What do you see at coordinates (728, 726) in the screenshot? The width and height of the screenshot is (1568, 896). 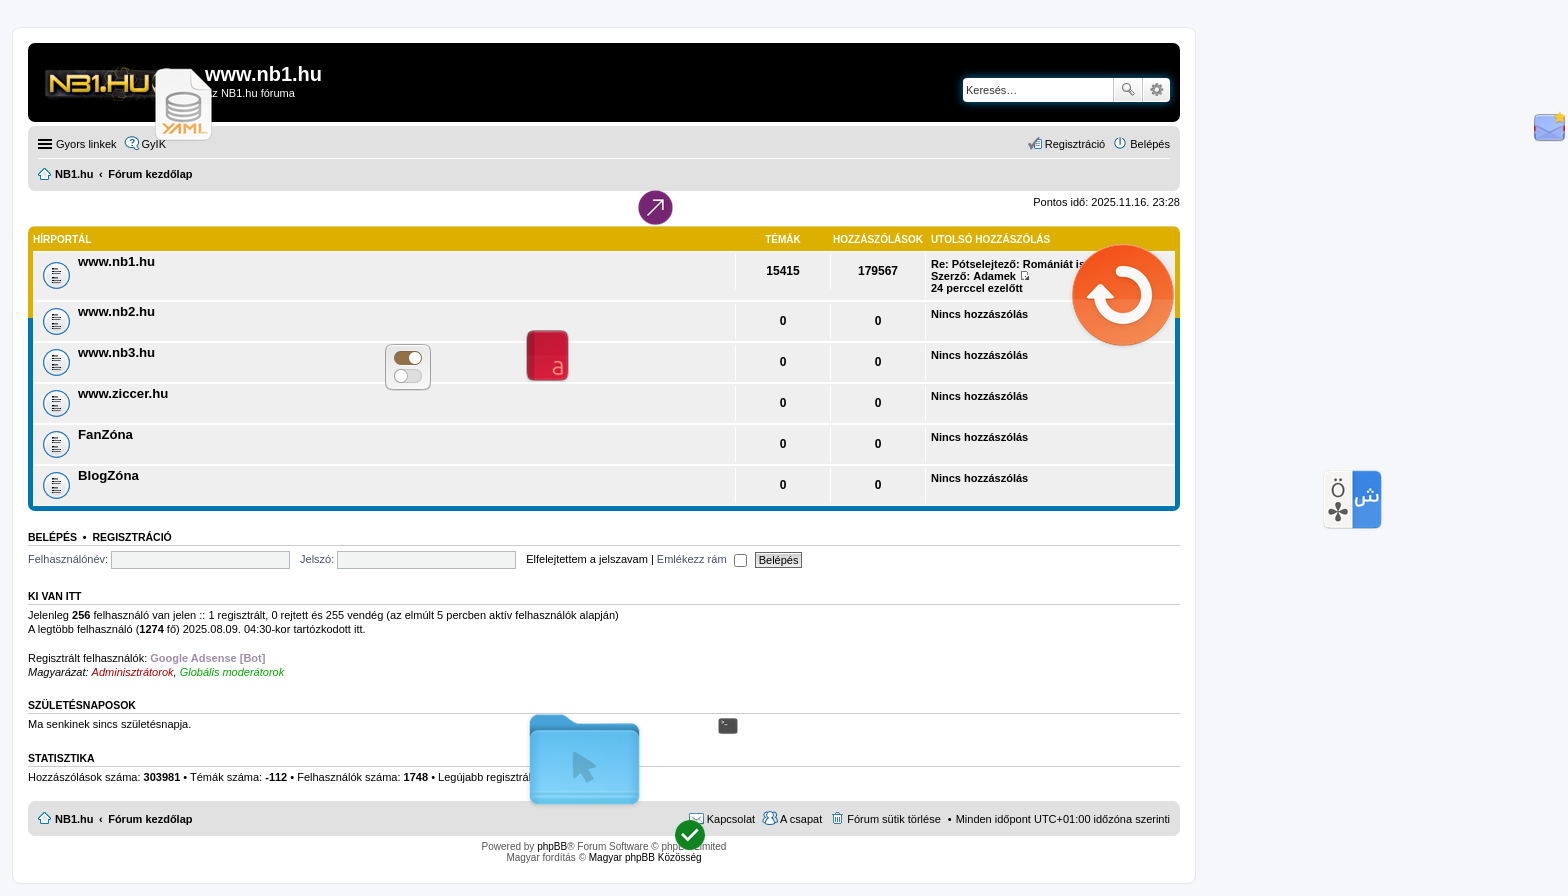 I see `open the terminal application` at bounding box center [728, 726].